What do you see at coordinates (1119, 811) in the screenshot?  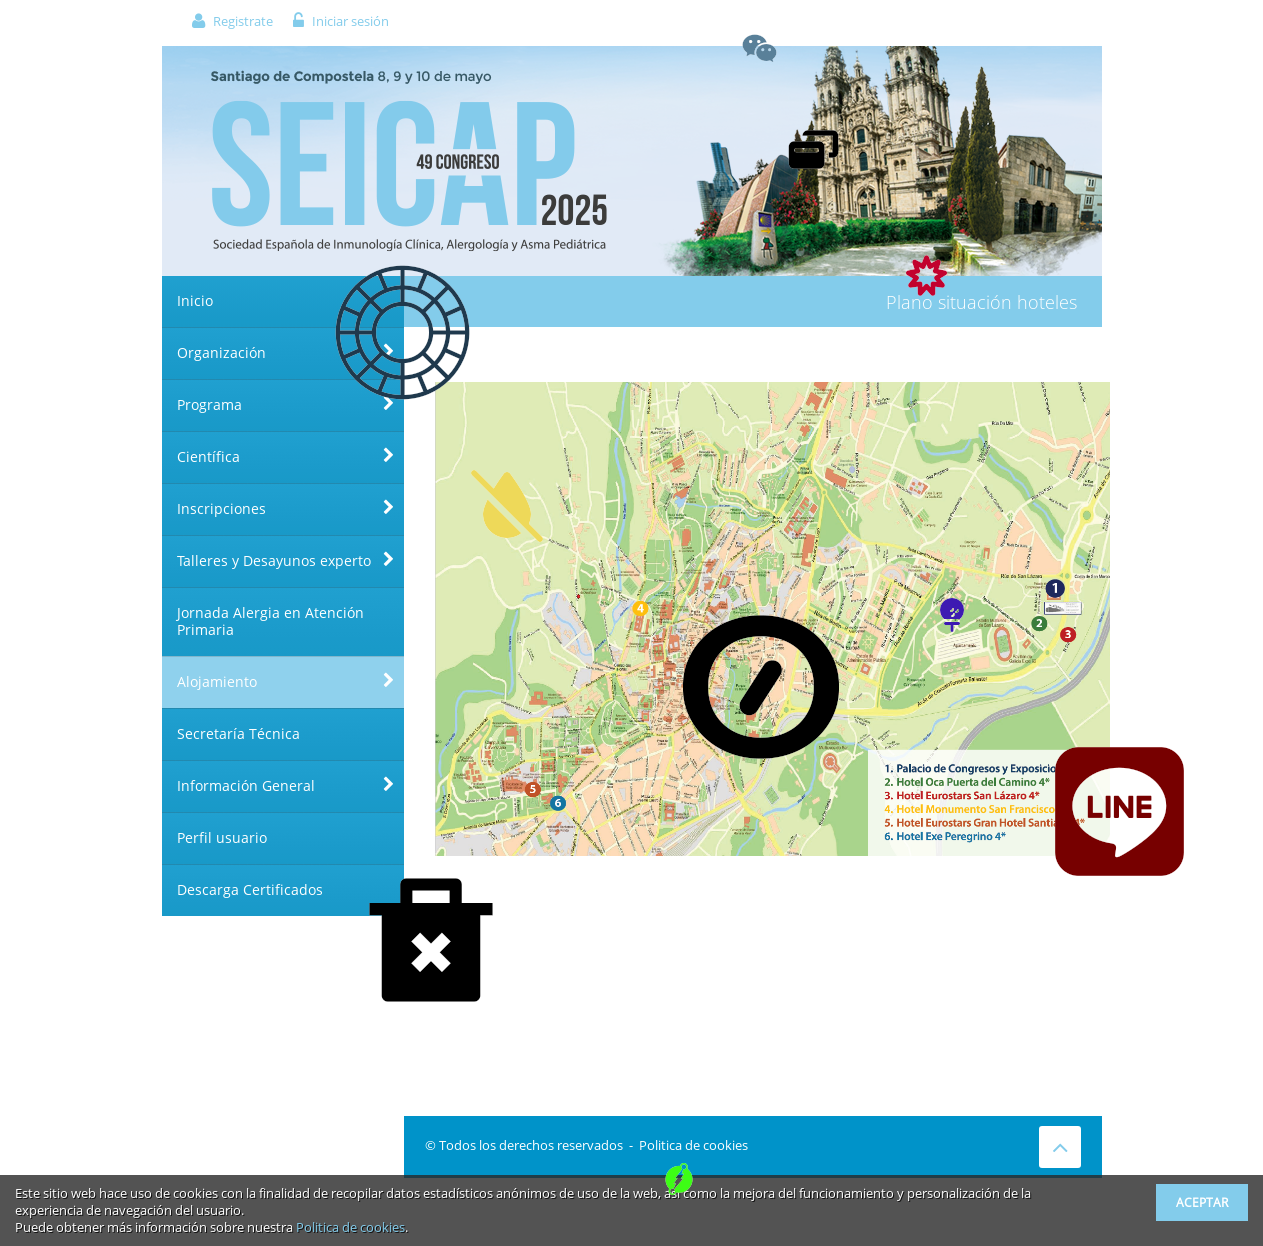 I see `open the LINE messaging app` at bounding box center [1119, 811].